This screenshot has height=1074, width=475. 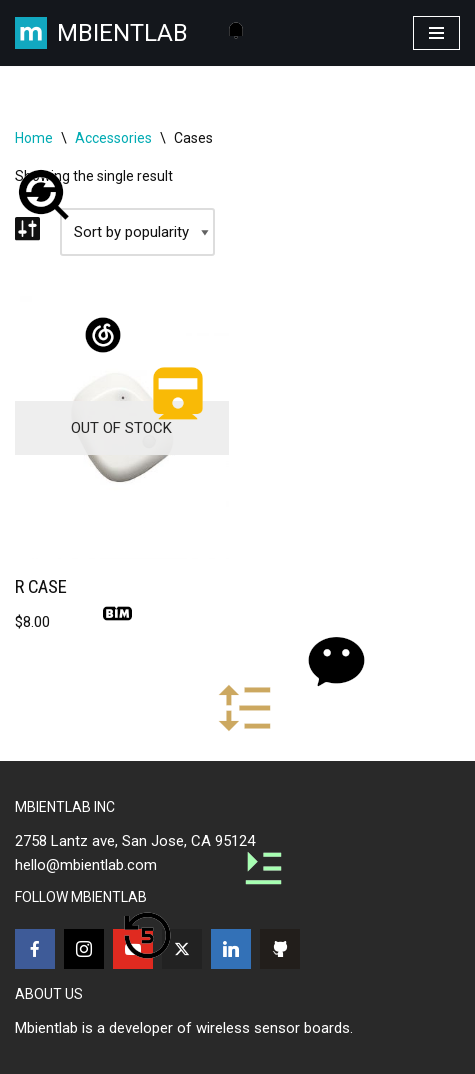 I want to click on find and replace text or content, so click(x=43, y=194).